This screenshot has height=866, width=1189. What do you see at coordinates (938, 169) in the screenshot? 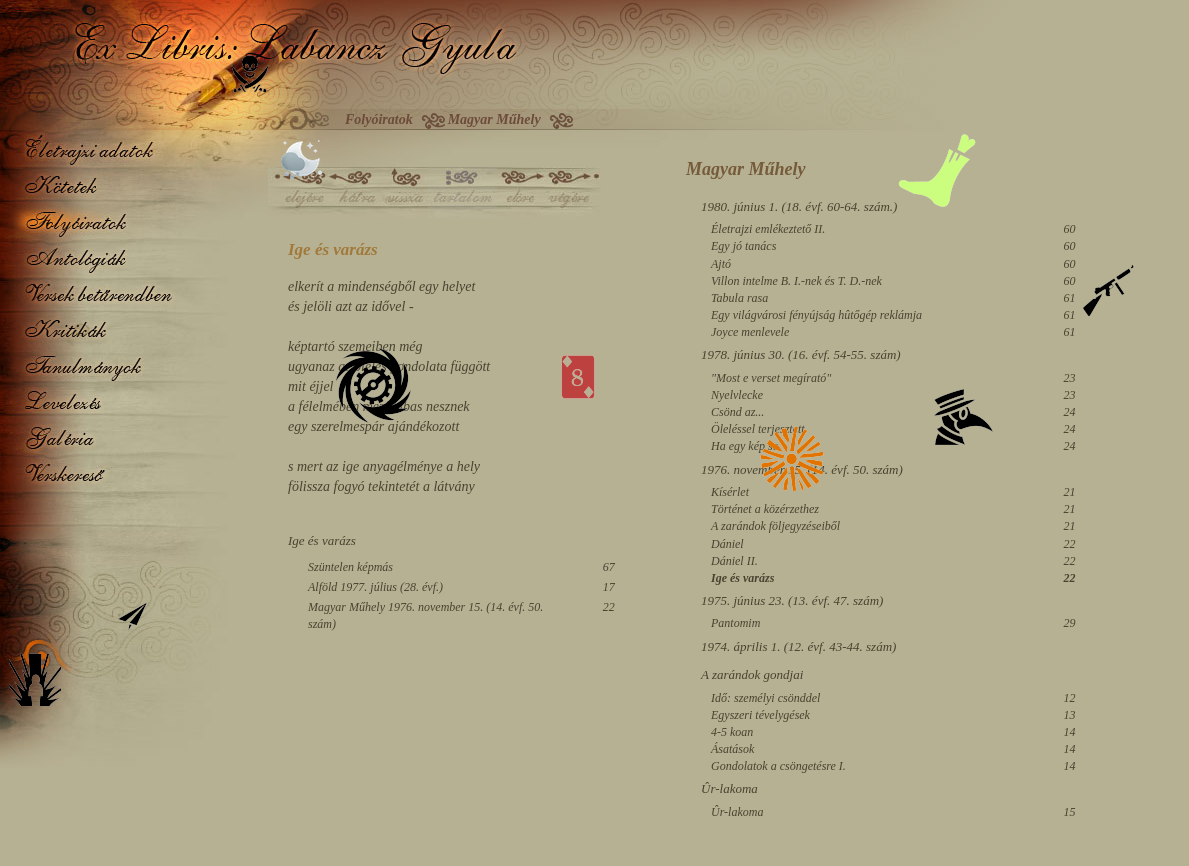
I see `indicates character injury or damage state` at bounding box center [938, 169].